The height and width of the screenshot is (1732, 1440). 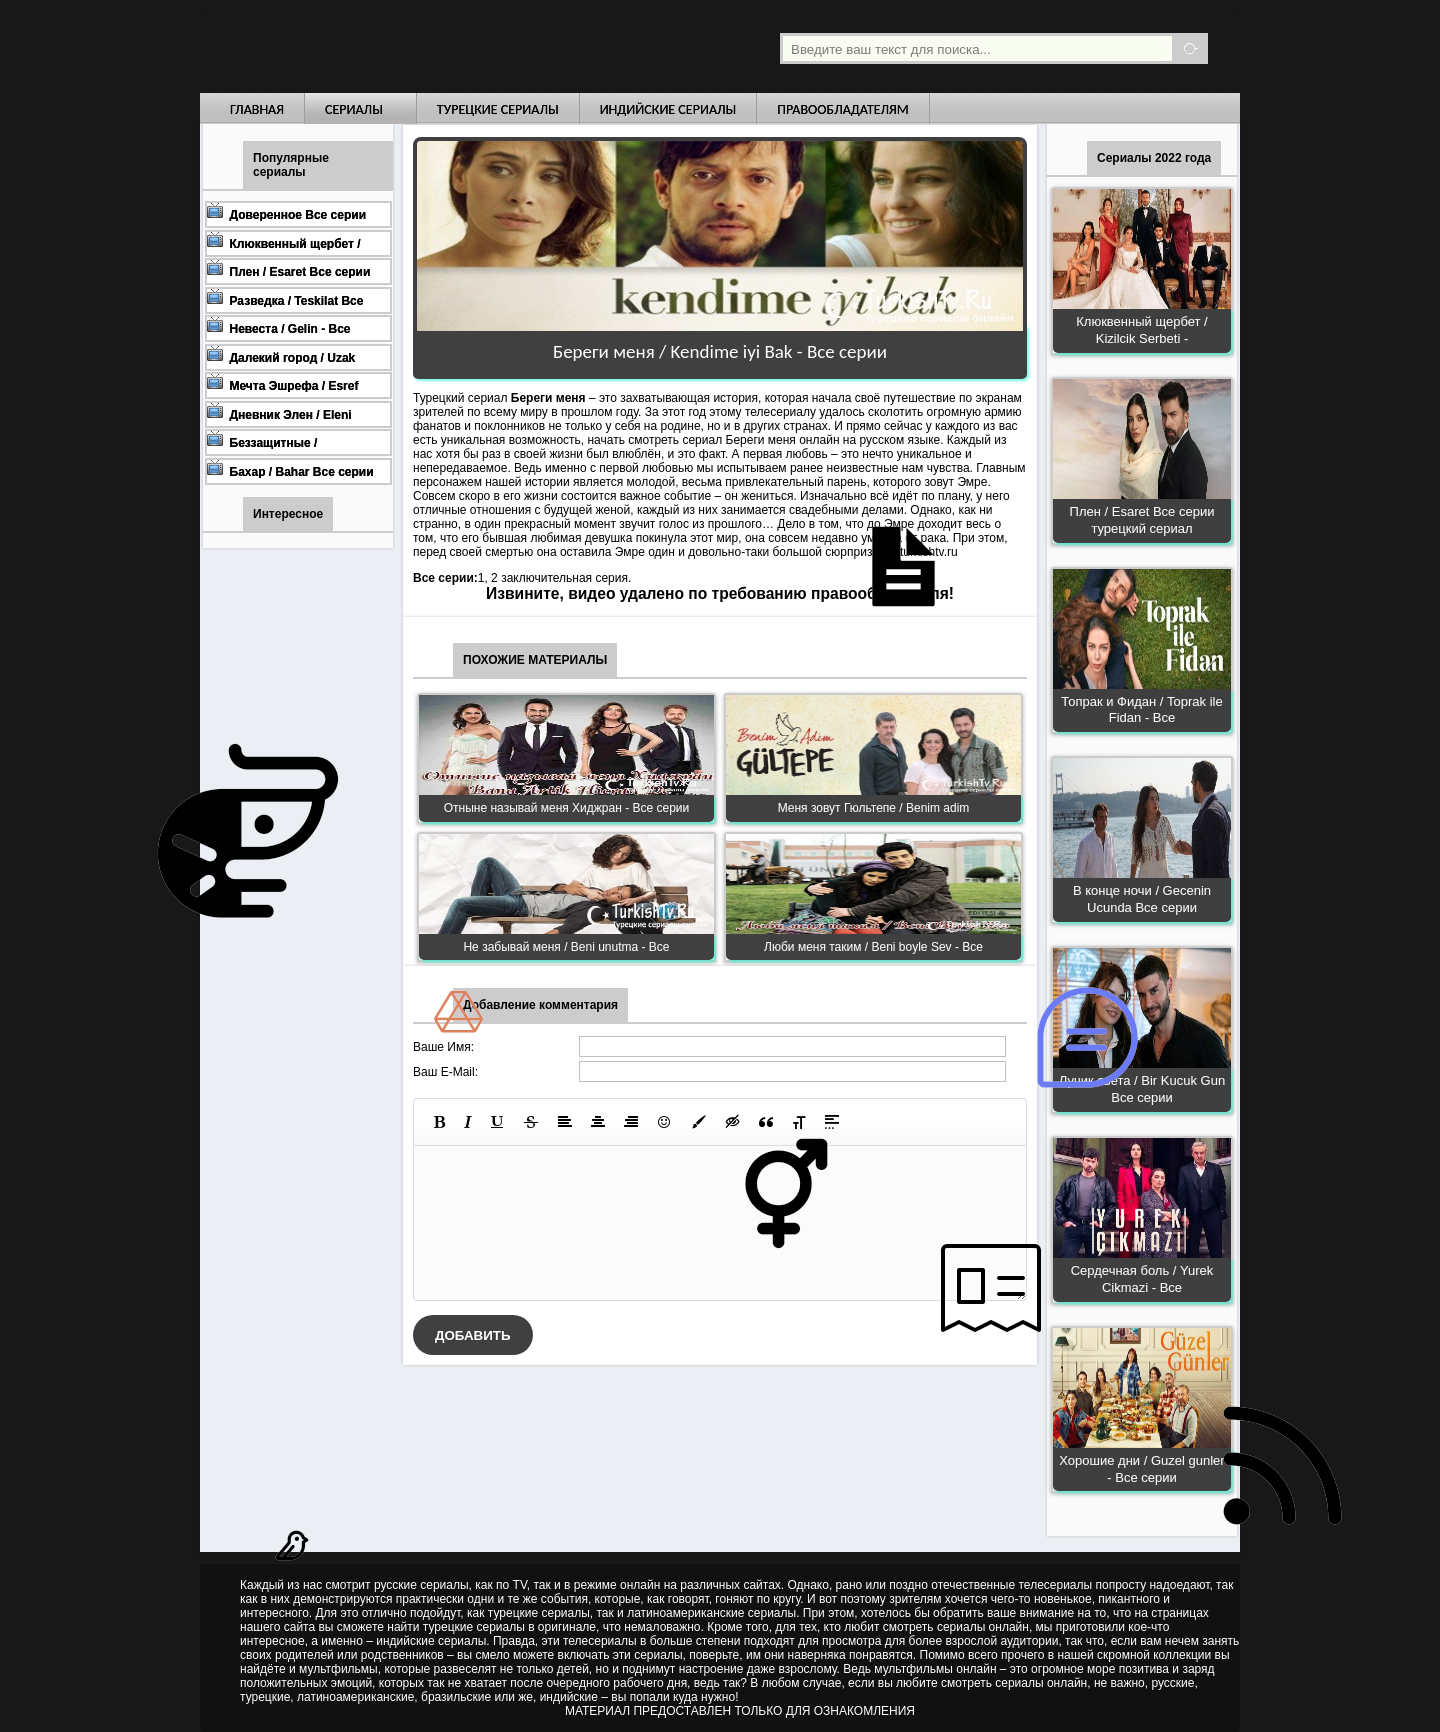 I want to click on access google drive files, so click(x=458, y=1013).